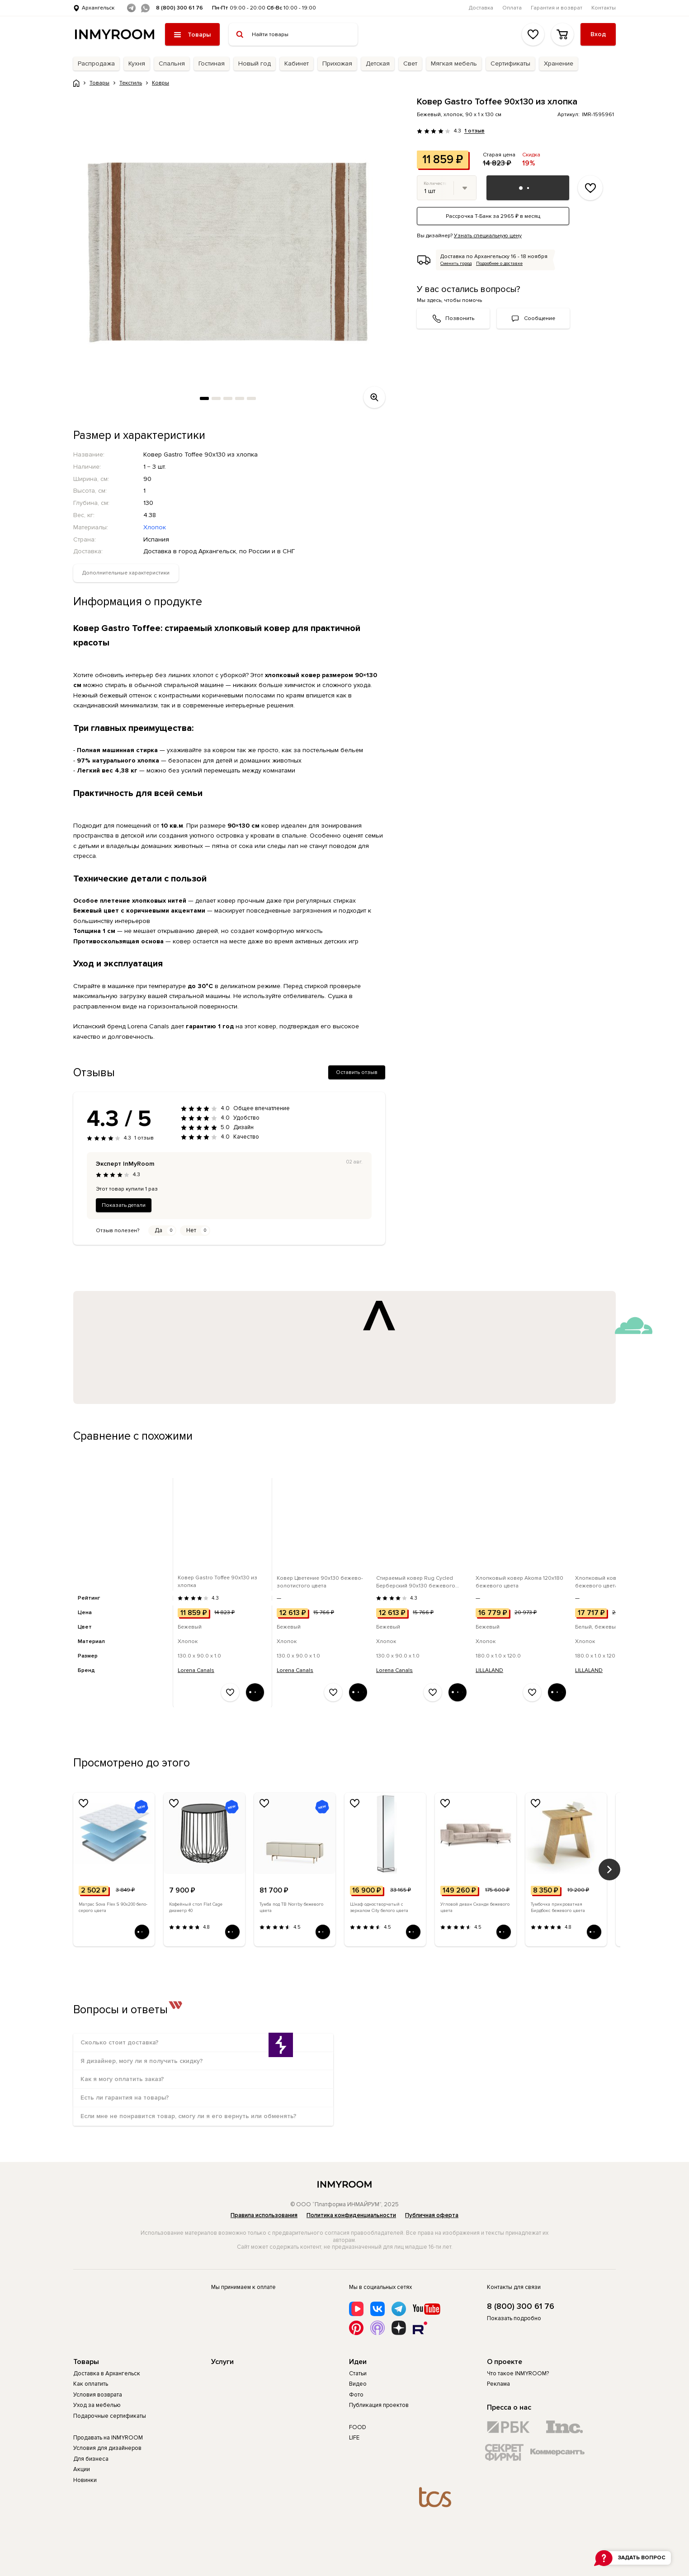  What do you see at coordinates (633, 1325) in the screenshot?
I see `cloudflare logo` at bounding box center [633, 1325].